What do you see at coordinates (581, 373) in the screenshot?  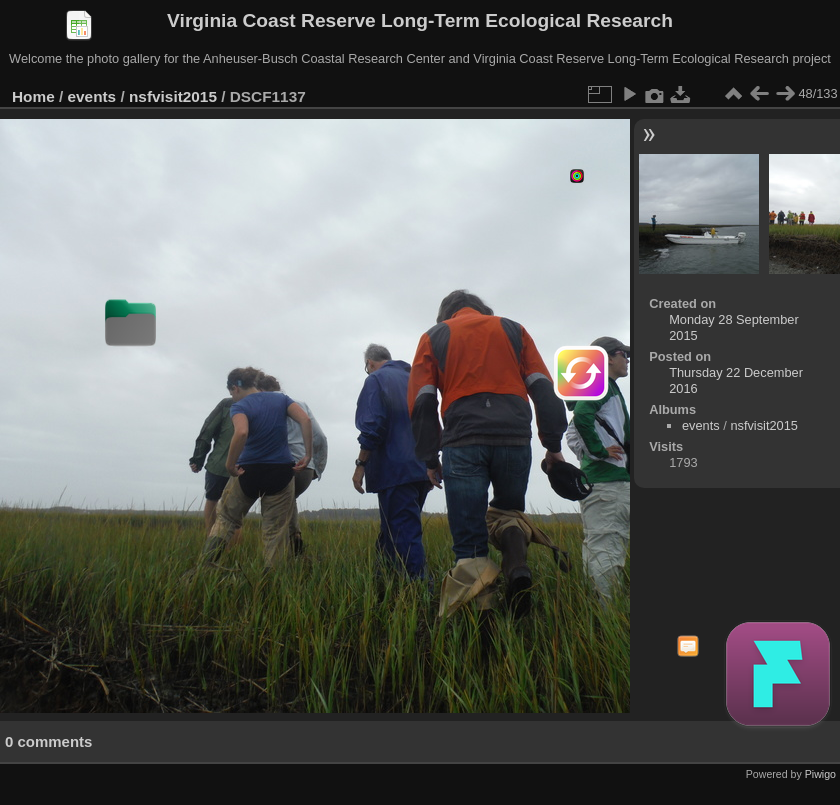 I see `open switcheroo image converter app` at bounding box center [581, 373].